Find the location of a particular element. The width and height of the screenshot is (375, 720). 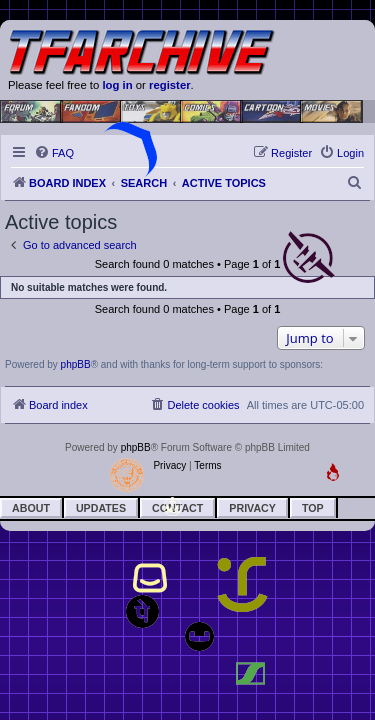

open Firefly III personal finance manager is located at coordinates (333, 472).